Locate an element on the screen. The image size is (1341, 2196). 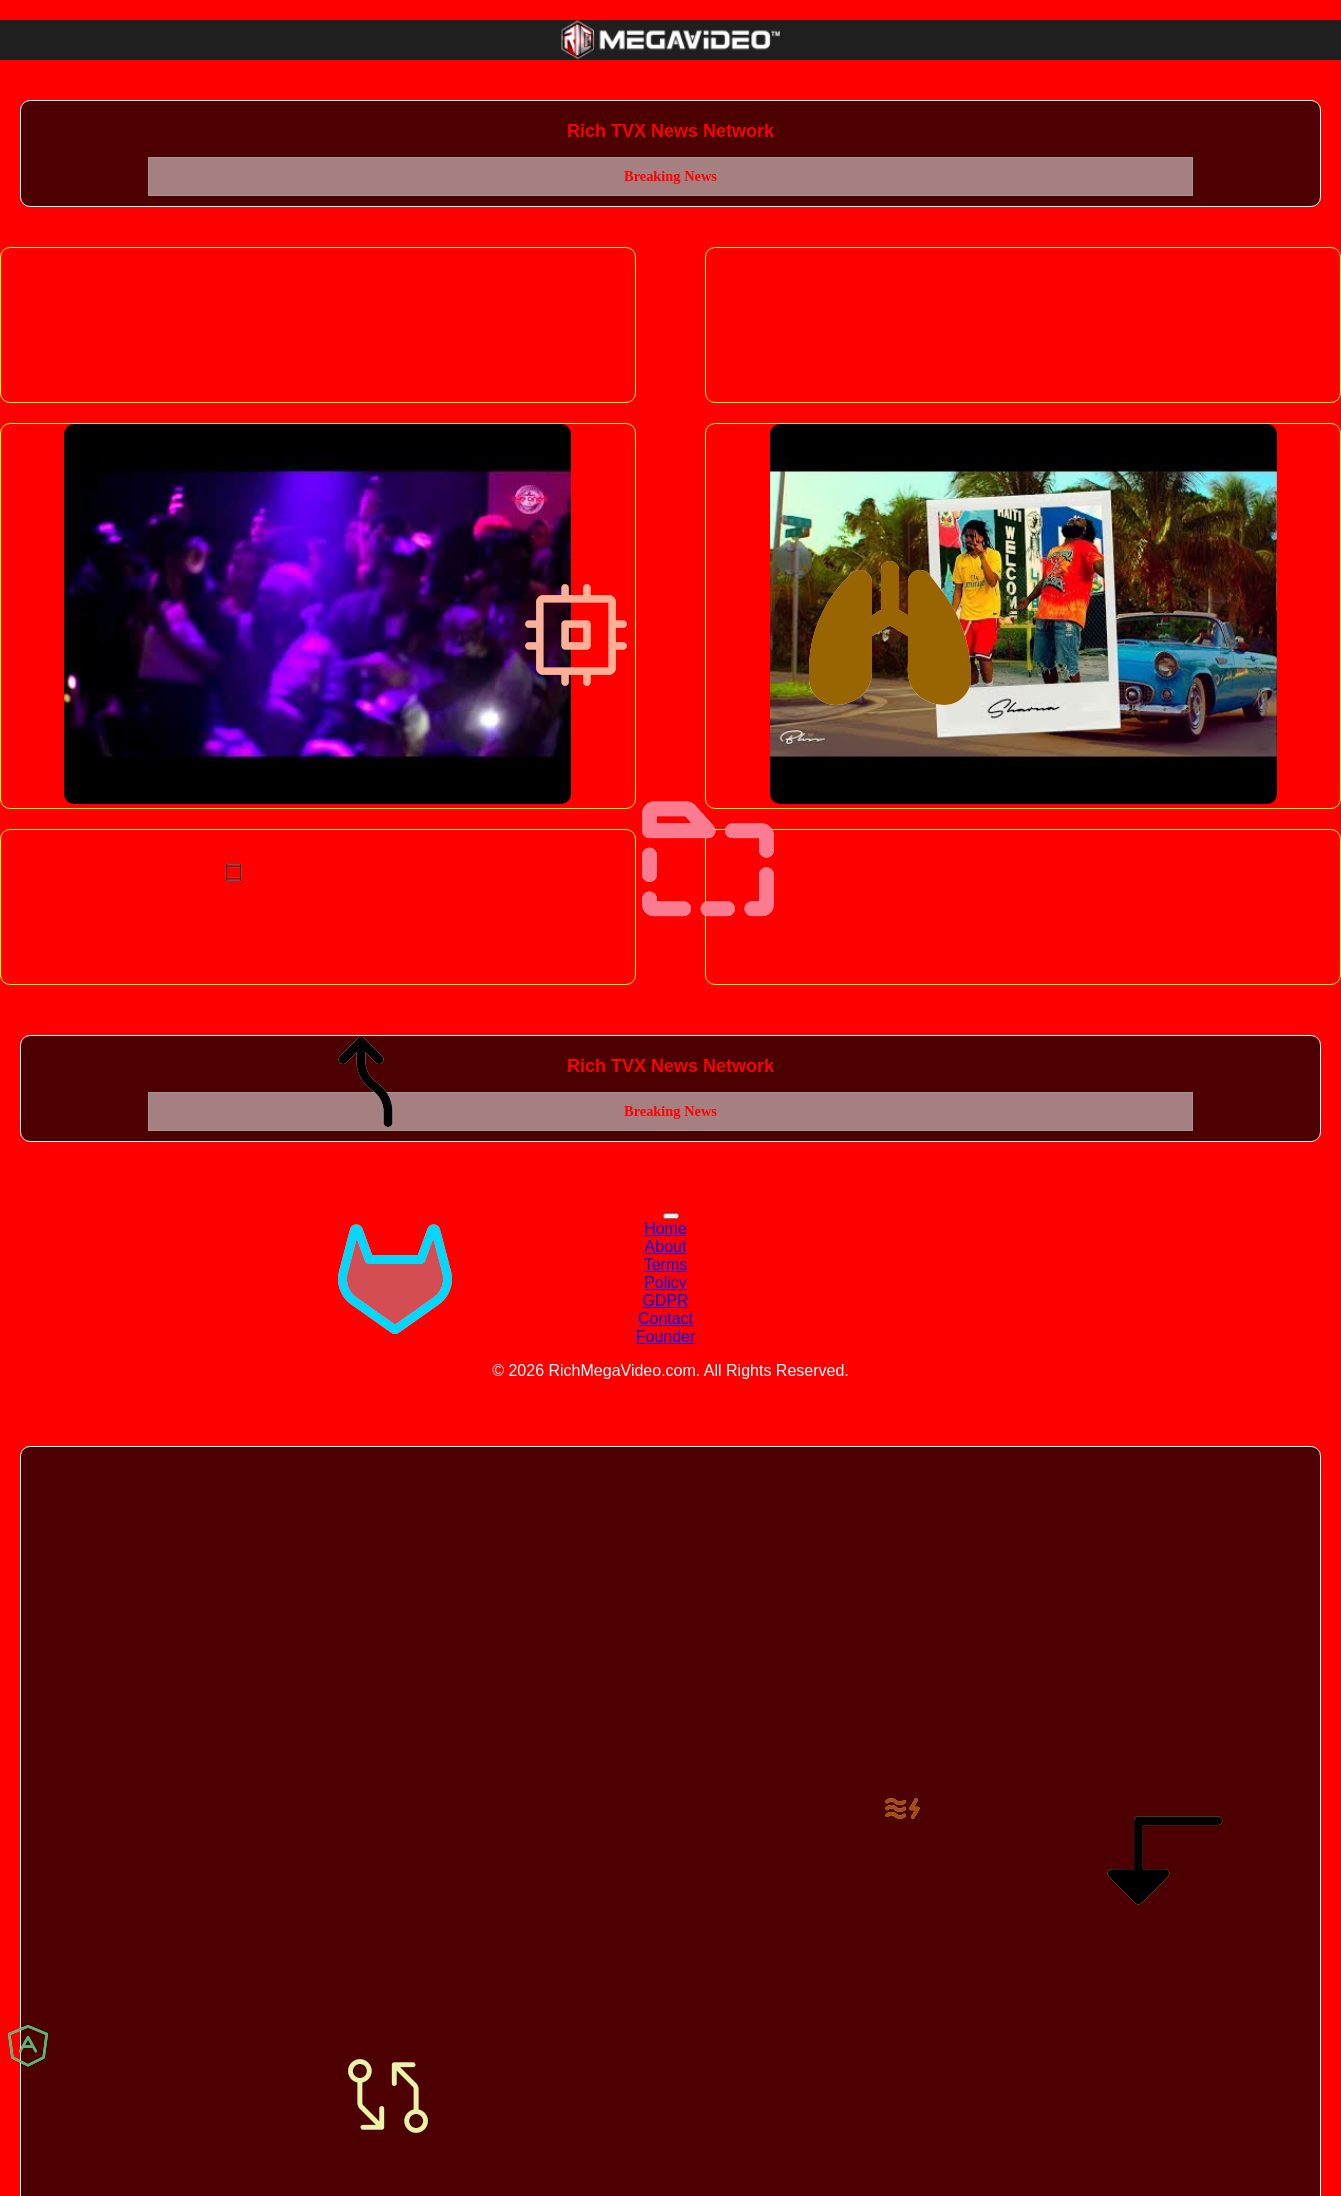
open gitlab repository is located at coordinates (395, 1277).